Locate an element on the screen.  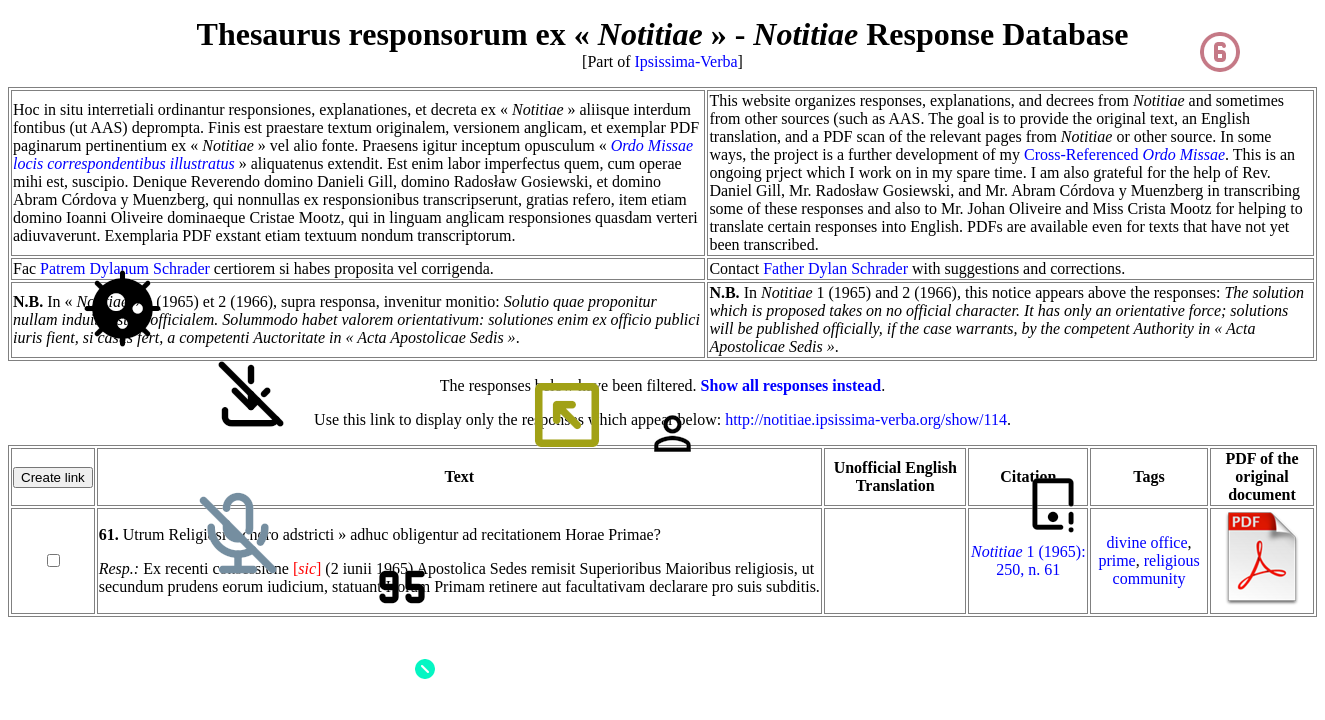
indicates a prohibited or forbidden action is located at coordinates (425, 669).